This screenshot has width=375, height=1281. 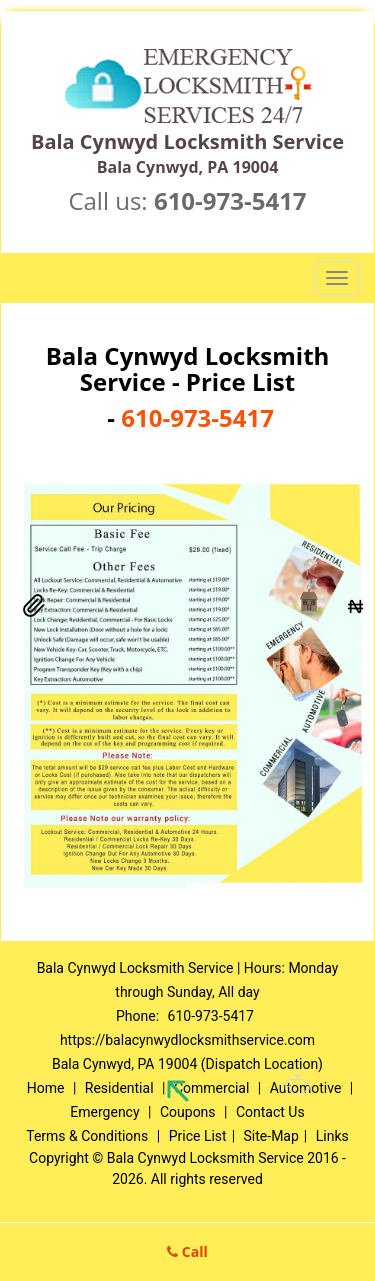 I want to click on attach a file to your message, so click(x=33, y=605).